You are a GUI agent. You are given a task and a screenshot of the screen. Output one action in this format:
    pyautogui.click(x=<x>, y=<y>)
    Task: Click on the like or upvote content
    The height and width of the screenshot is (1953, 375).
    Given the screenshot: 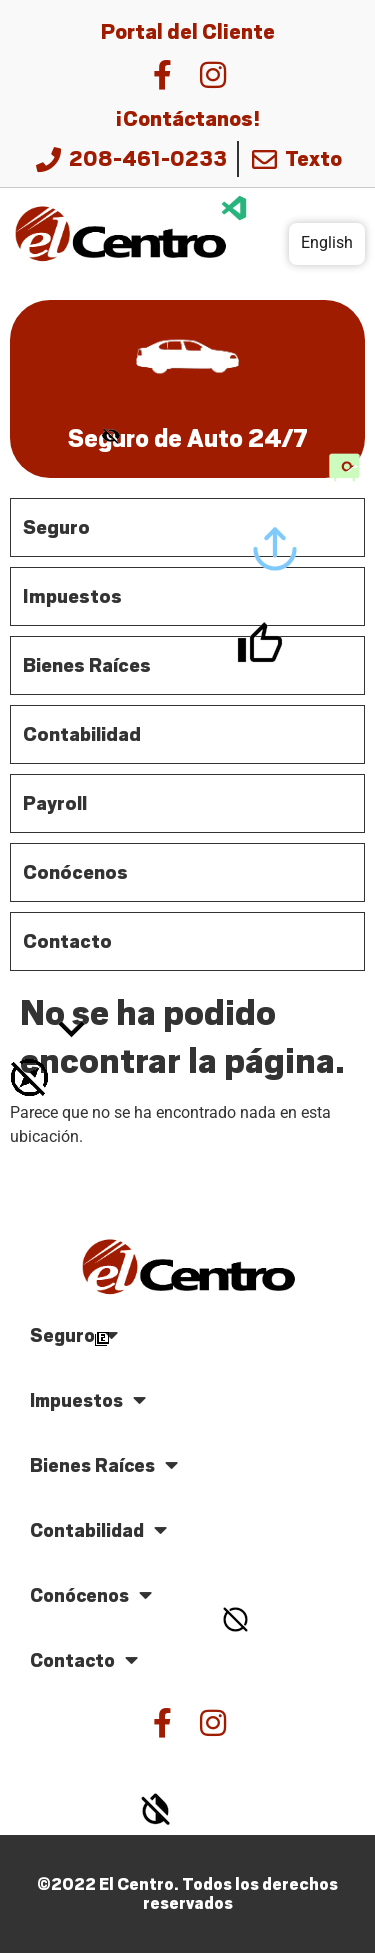 What is the action you would take?
    pyautogui.click(x=260, y=644)
    